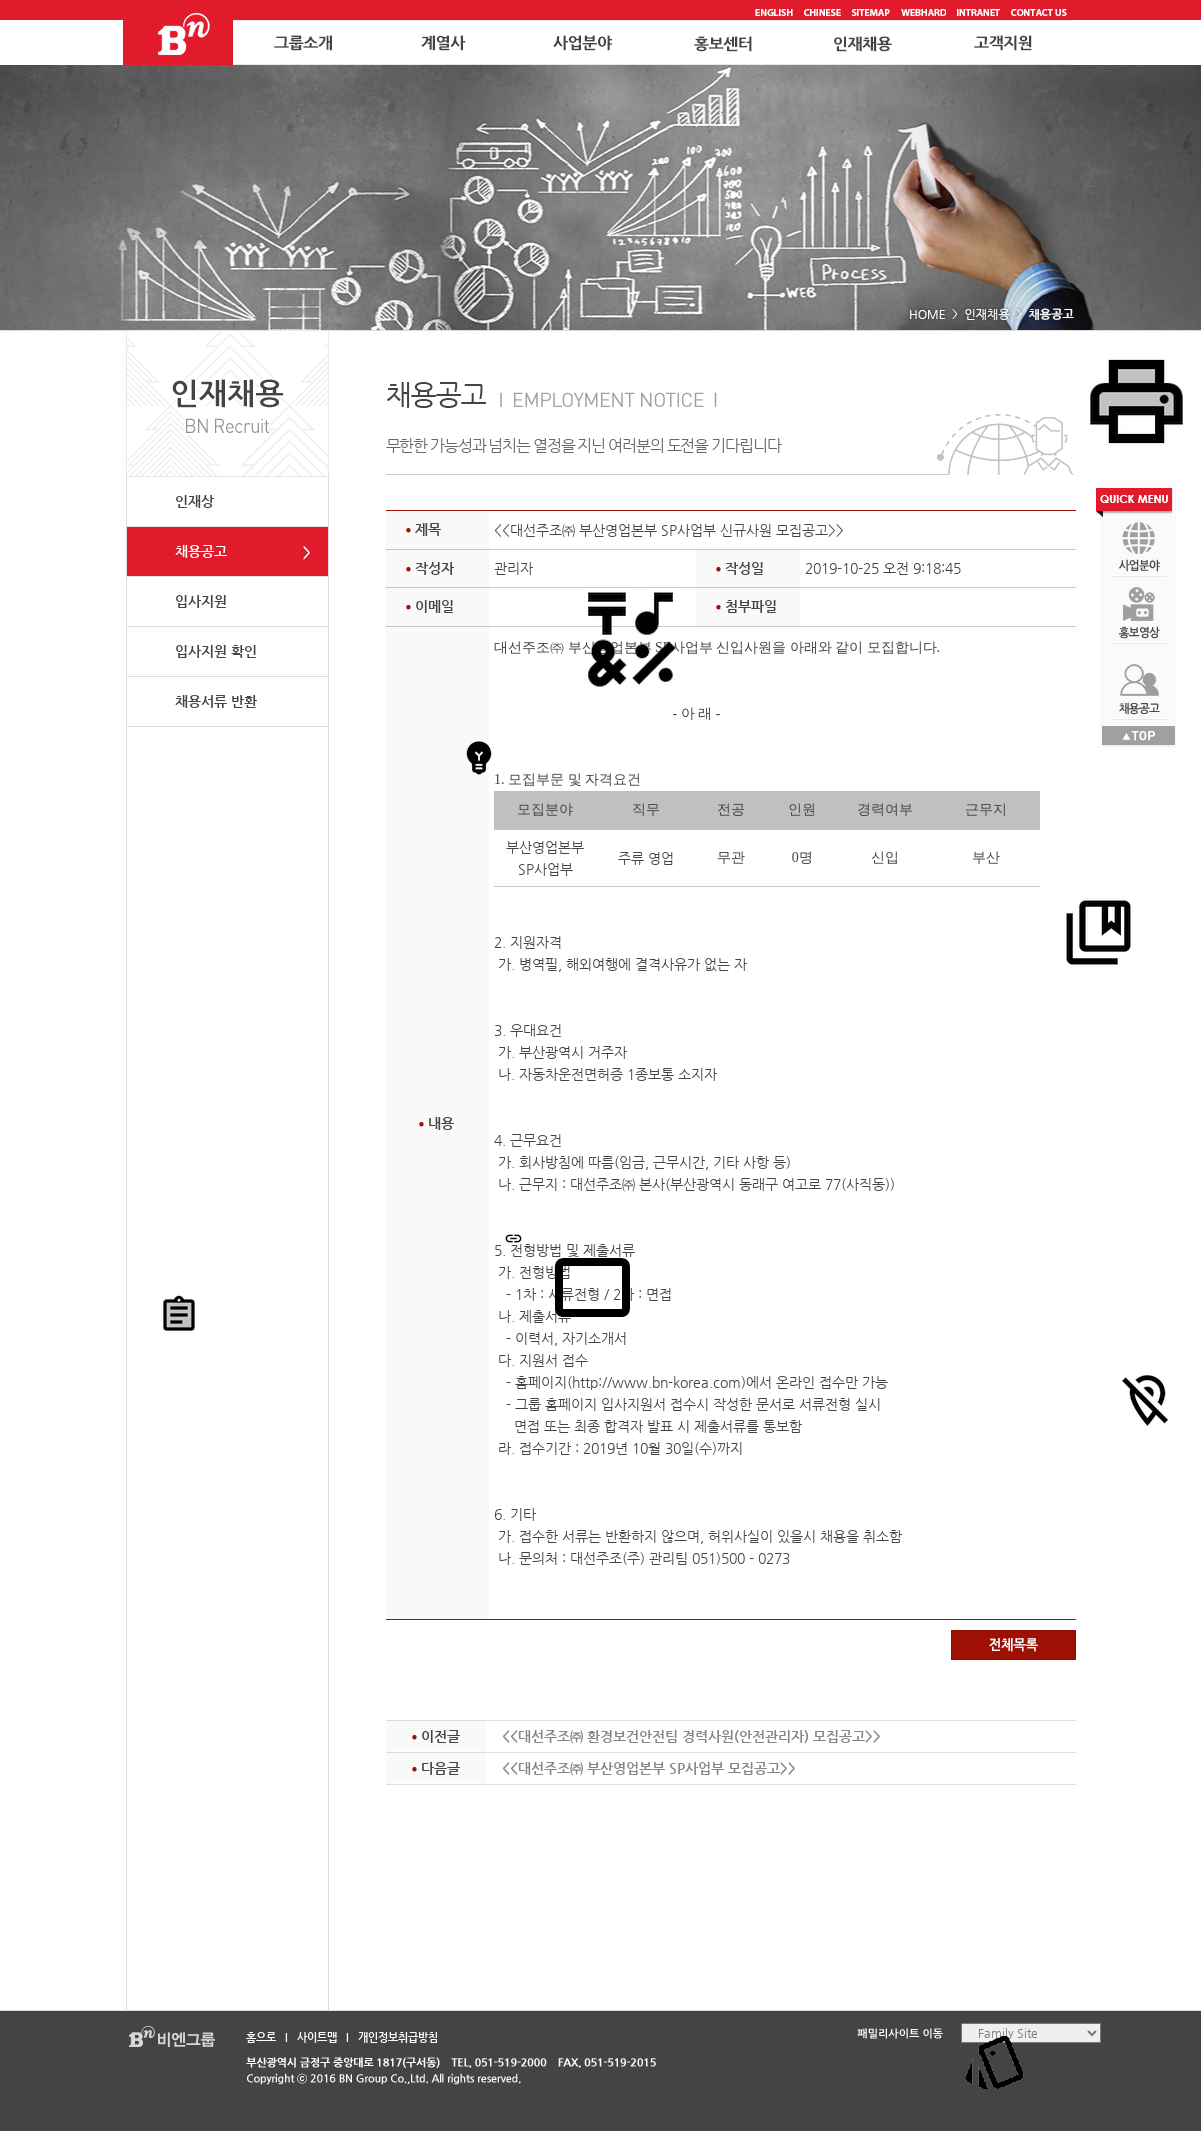 This screenshot has height=2131, width=1201. I want to click on copy or share a link, so click(513, 1238).